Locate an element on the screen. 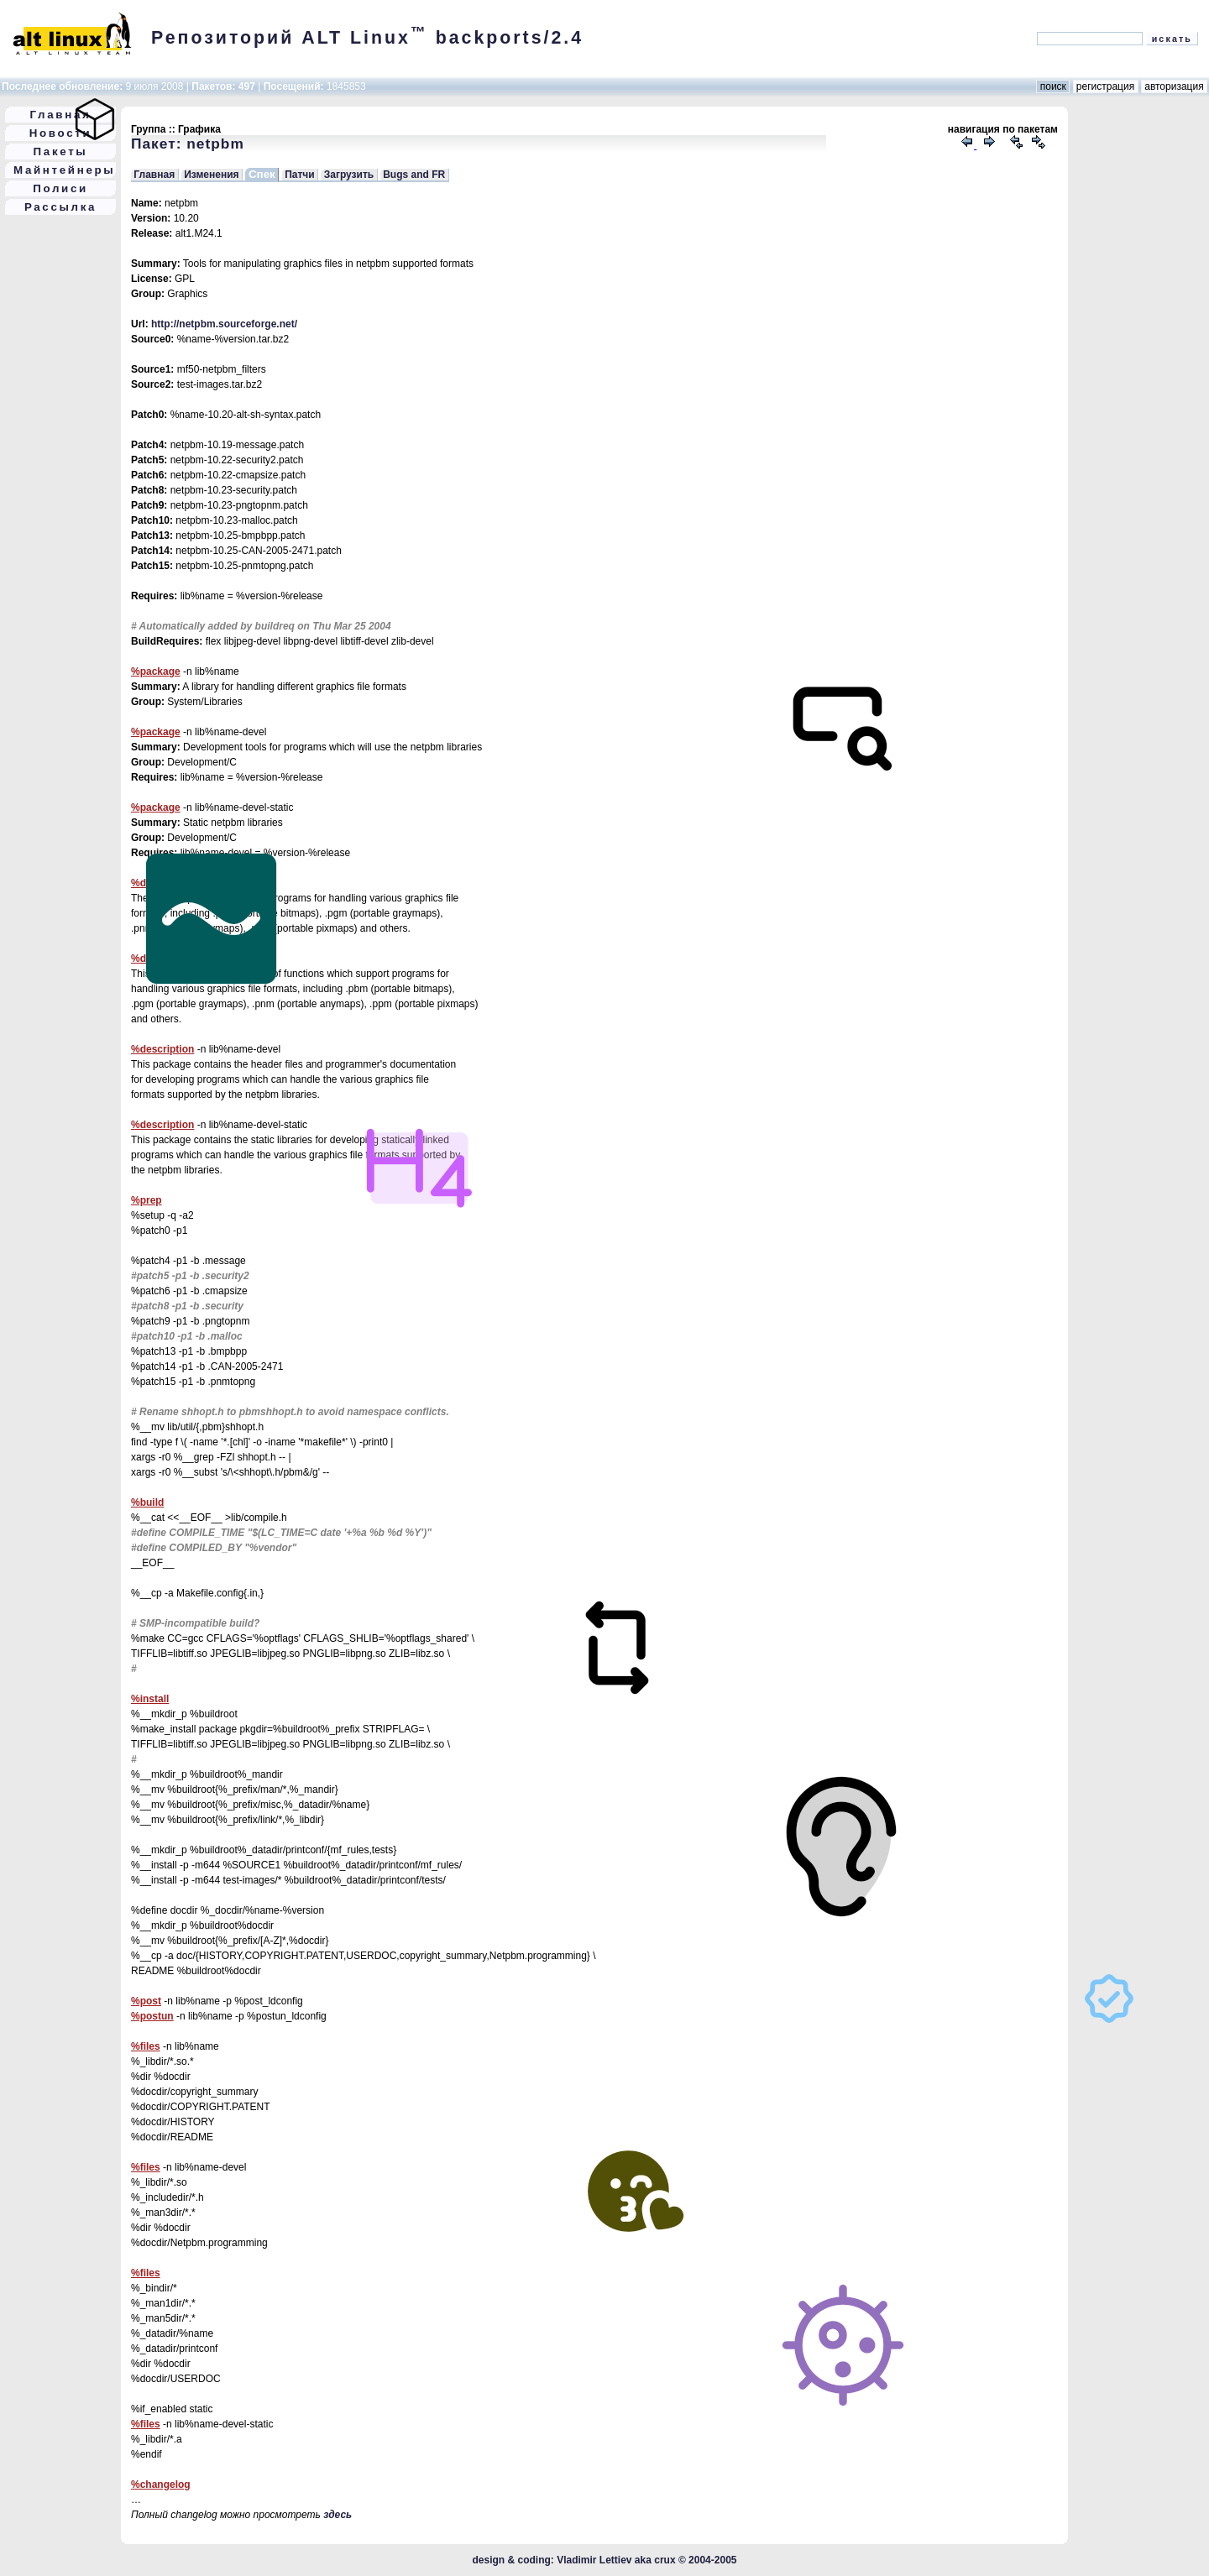  indicates virus or malware detected is located at coordinates (843, 2345).